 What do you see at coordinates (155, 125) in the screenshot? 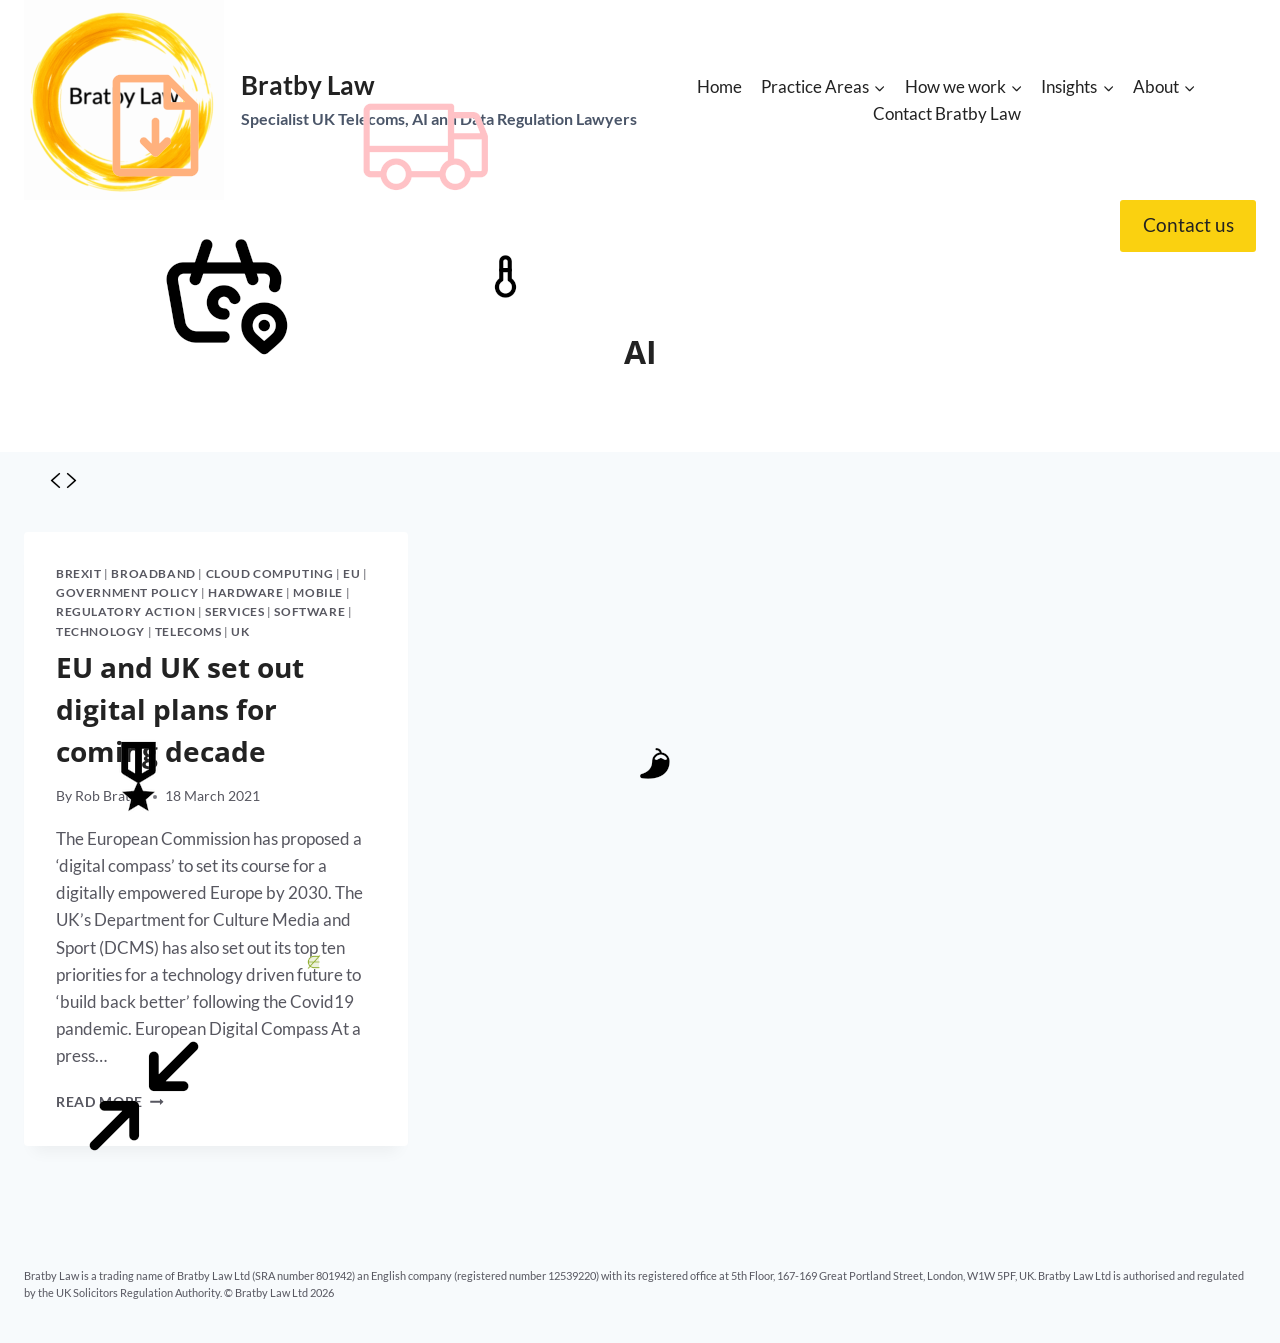
I see `download file` at bounding box center [155, 125].